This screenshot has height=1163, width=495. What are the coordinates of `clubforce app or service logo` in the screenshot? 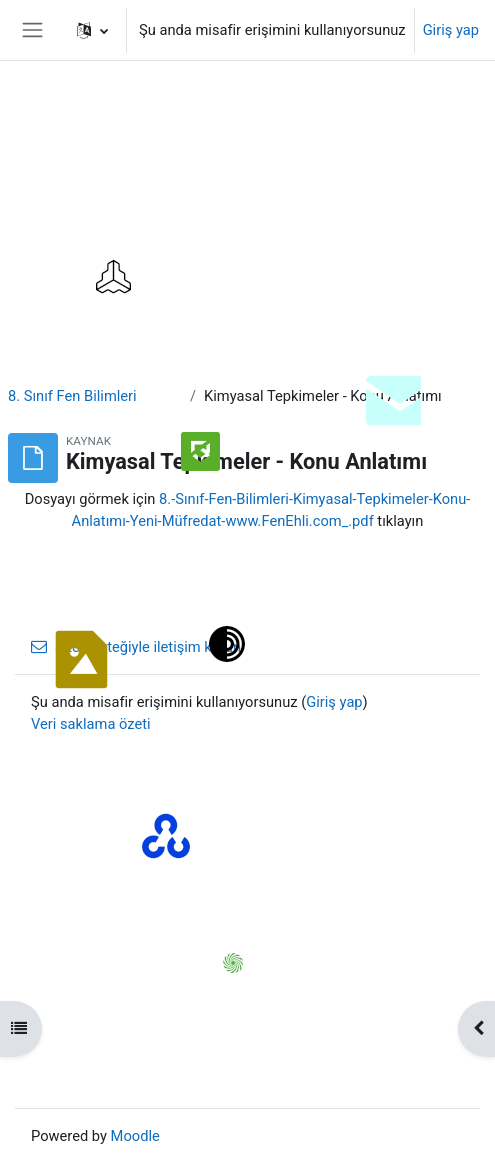 It's located at (200, 451).